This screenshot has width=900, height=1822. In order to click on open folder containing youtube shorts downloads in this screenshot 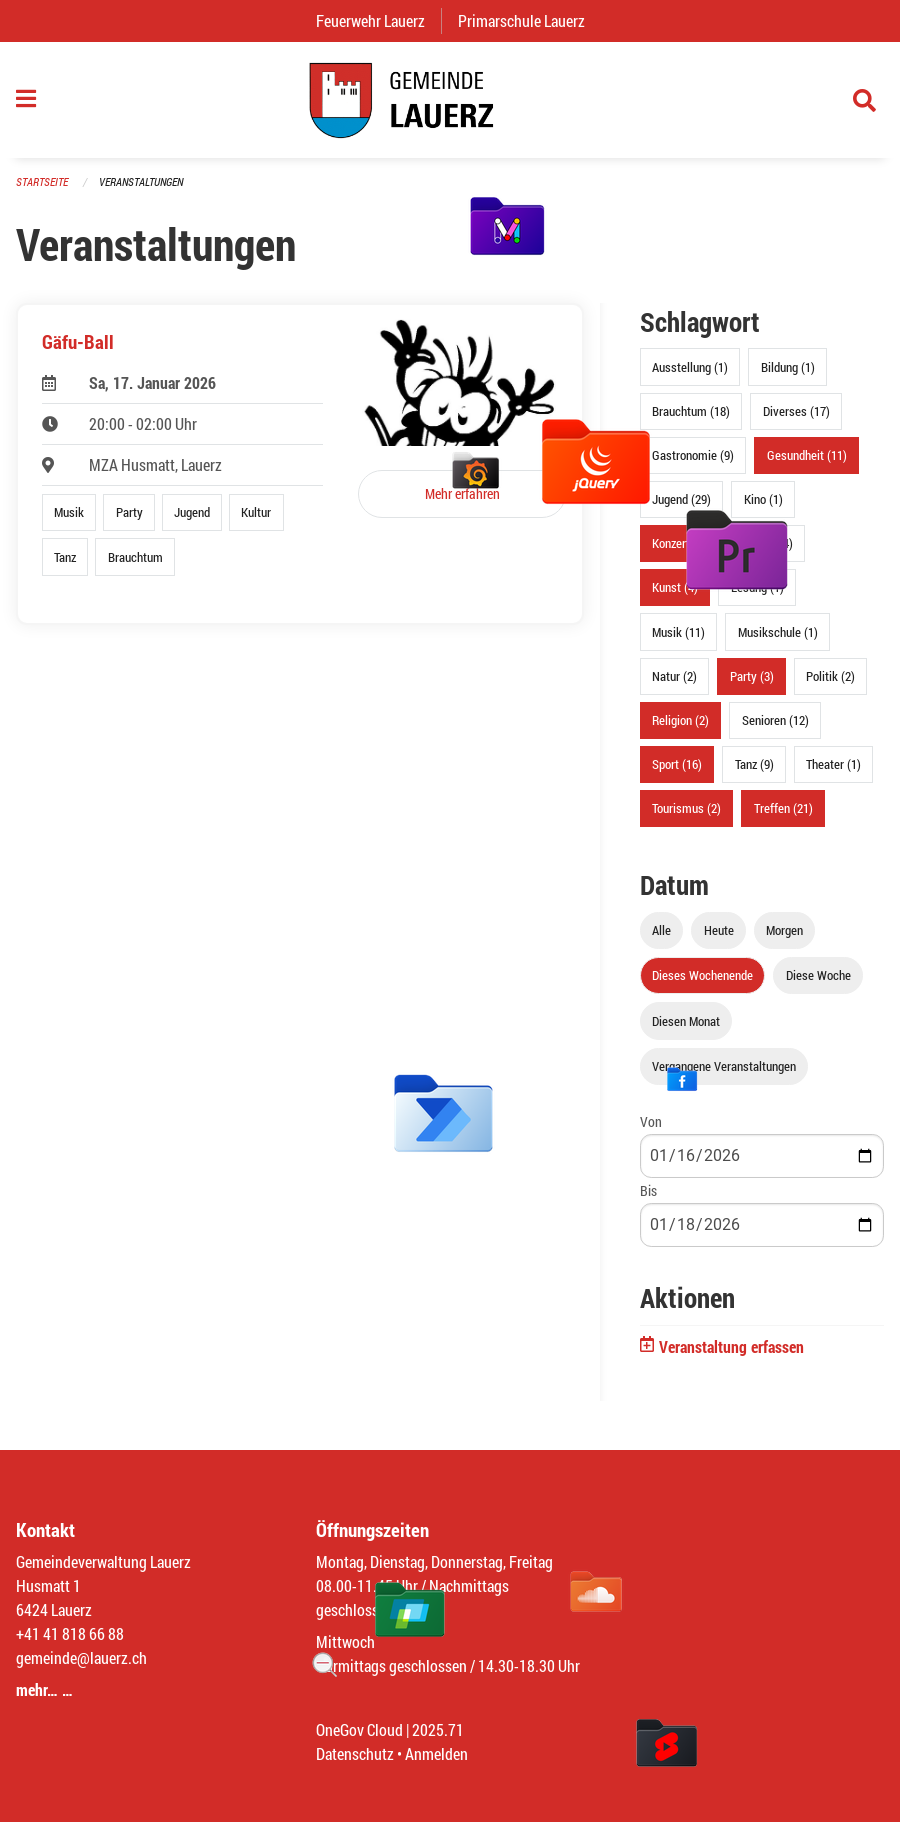, I will do `click(666, 1744)`.